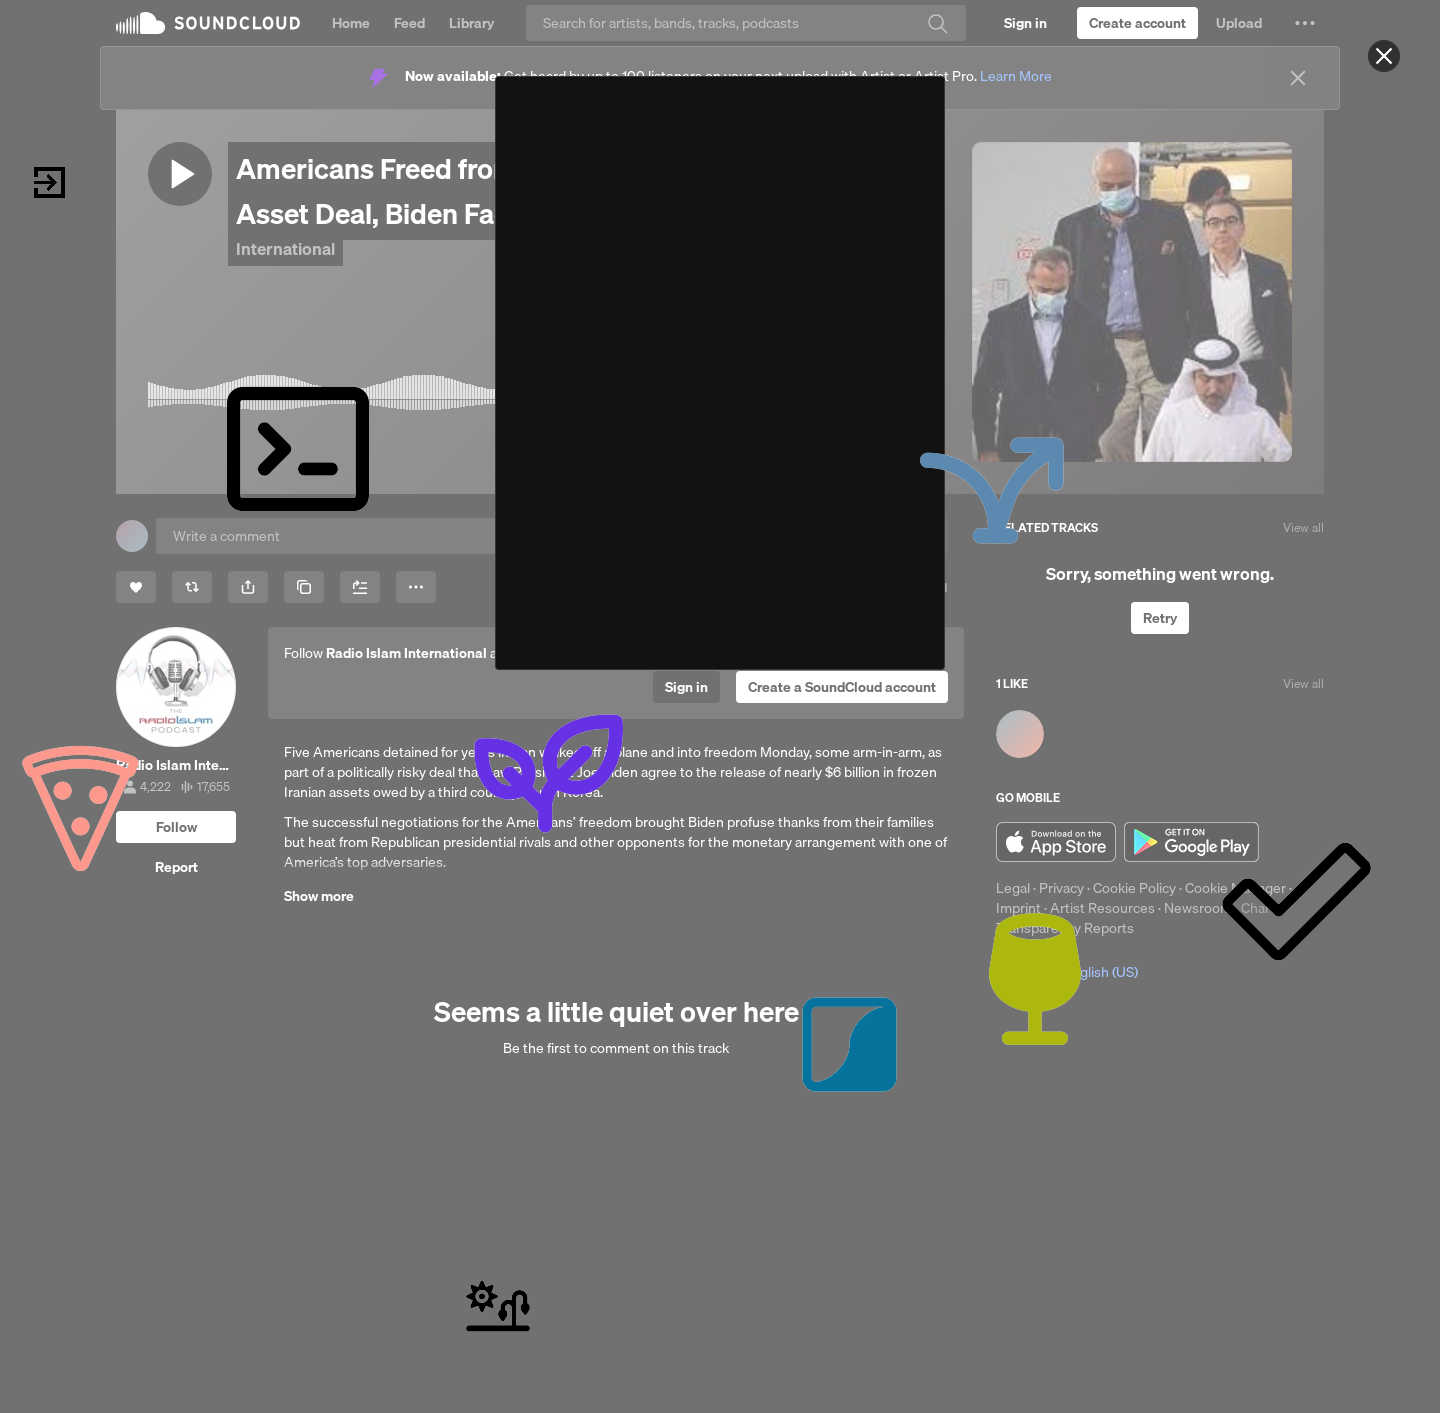 This screenshot has height=1413, width=1440. What do you see at coordinates (995, 490) in the screenshot?
I see `redirect or reroute content` at bounding box center [995, 490].